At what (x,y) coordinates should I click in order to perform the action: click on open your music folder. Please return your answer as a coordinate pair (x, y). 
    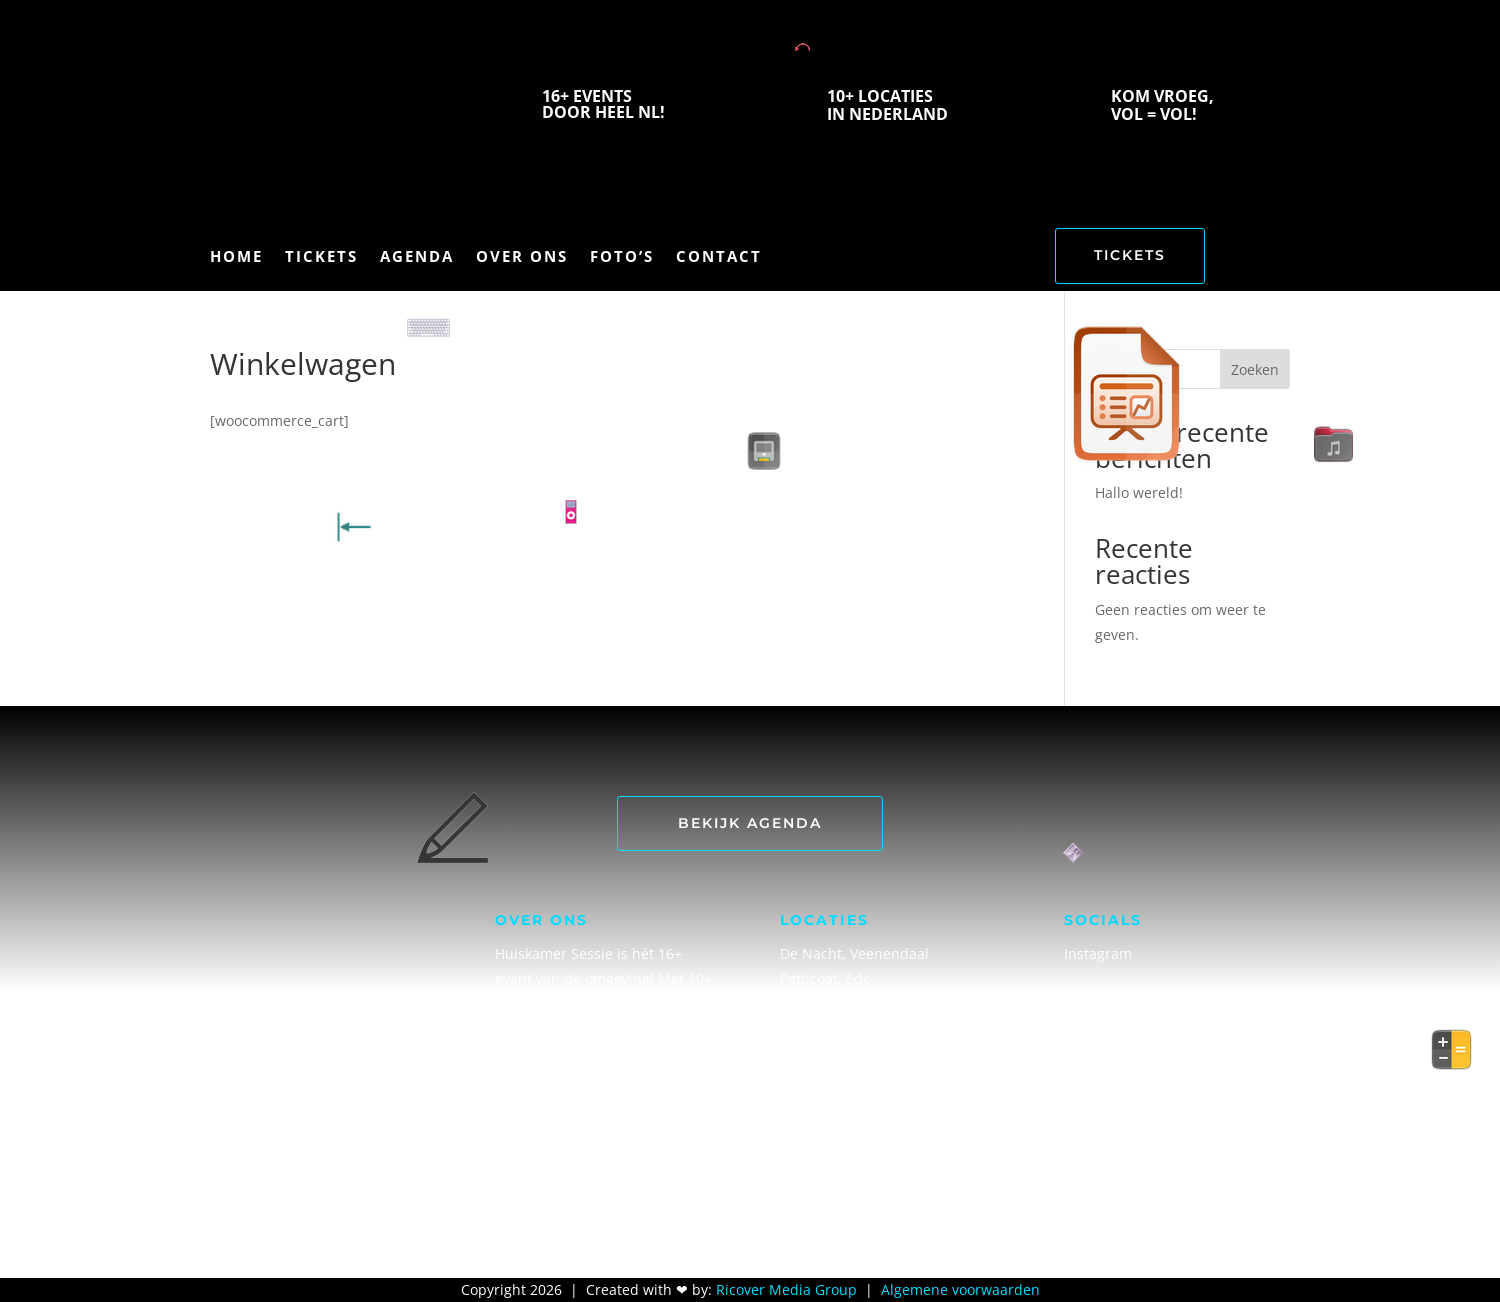
    Looking at the image, I should click on (1333, 443).